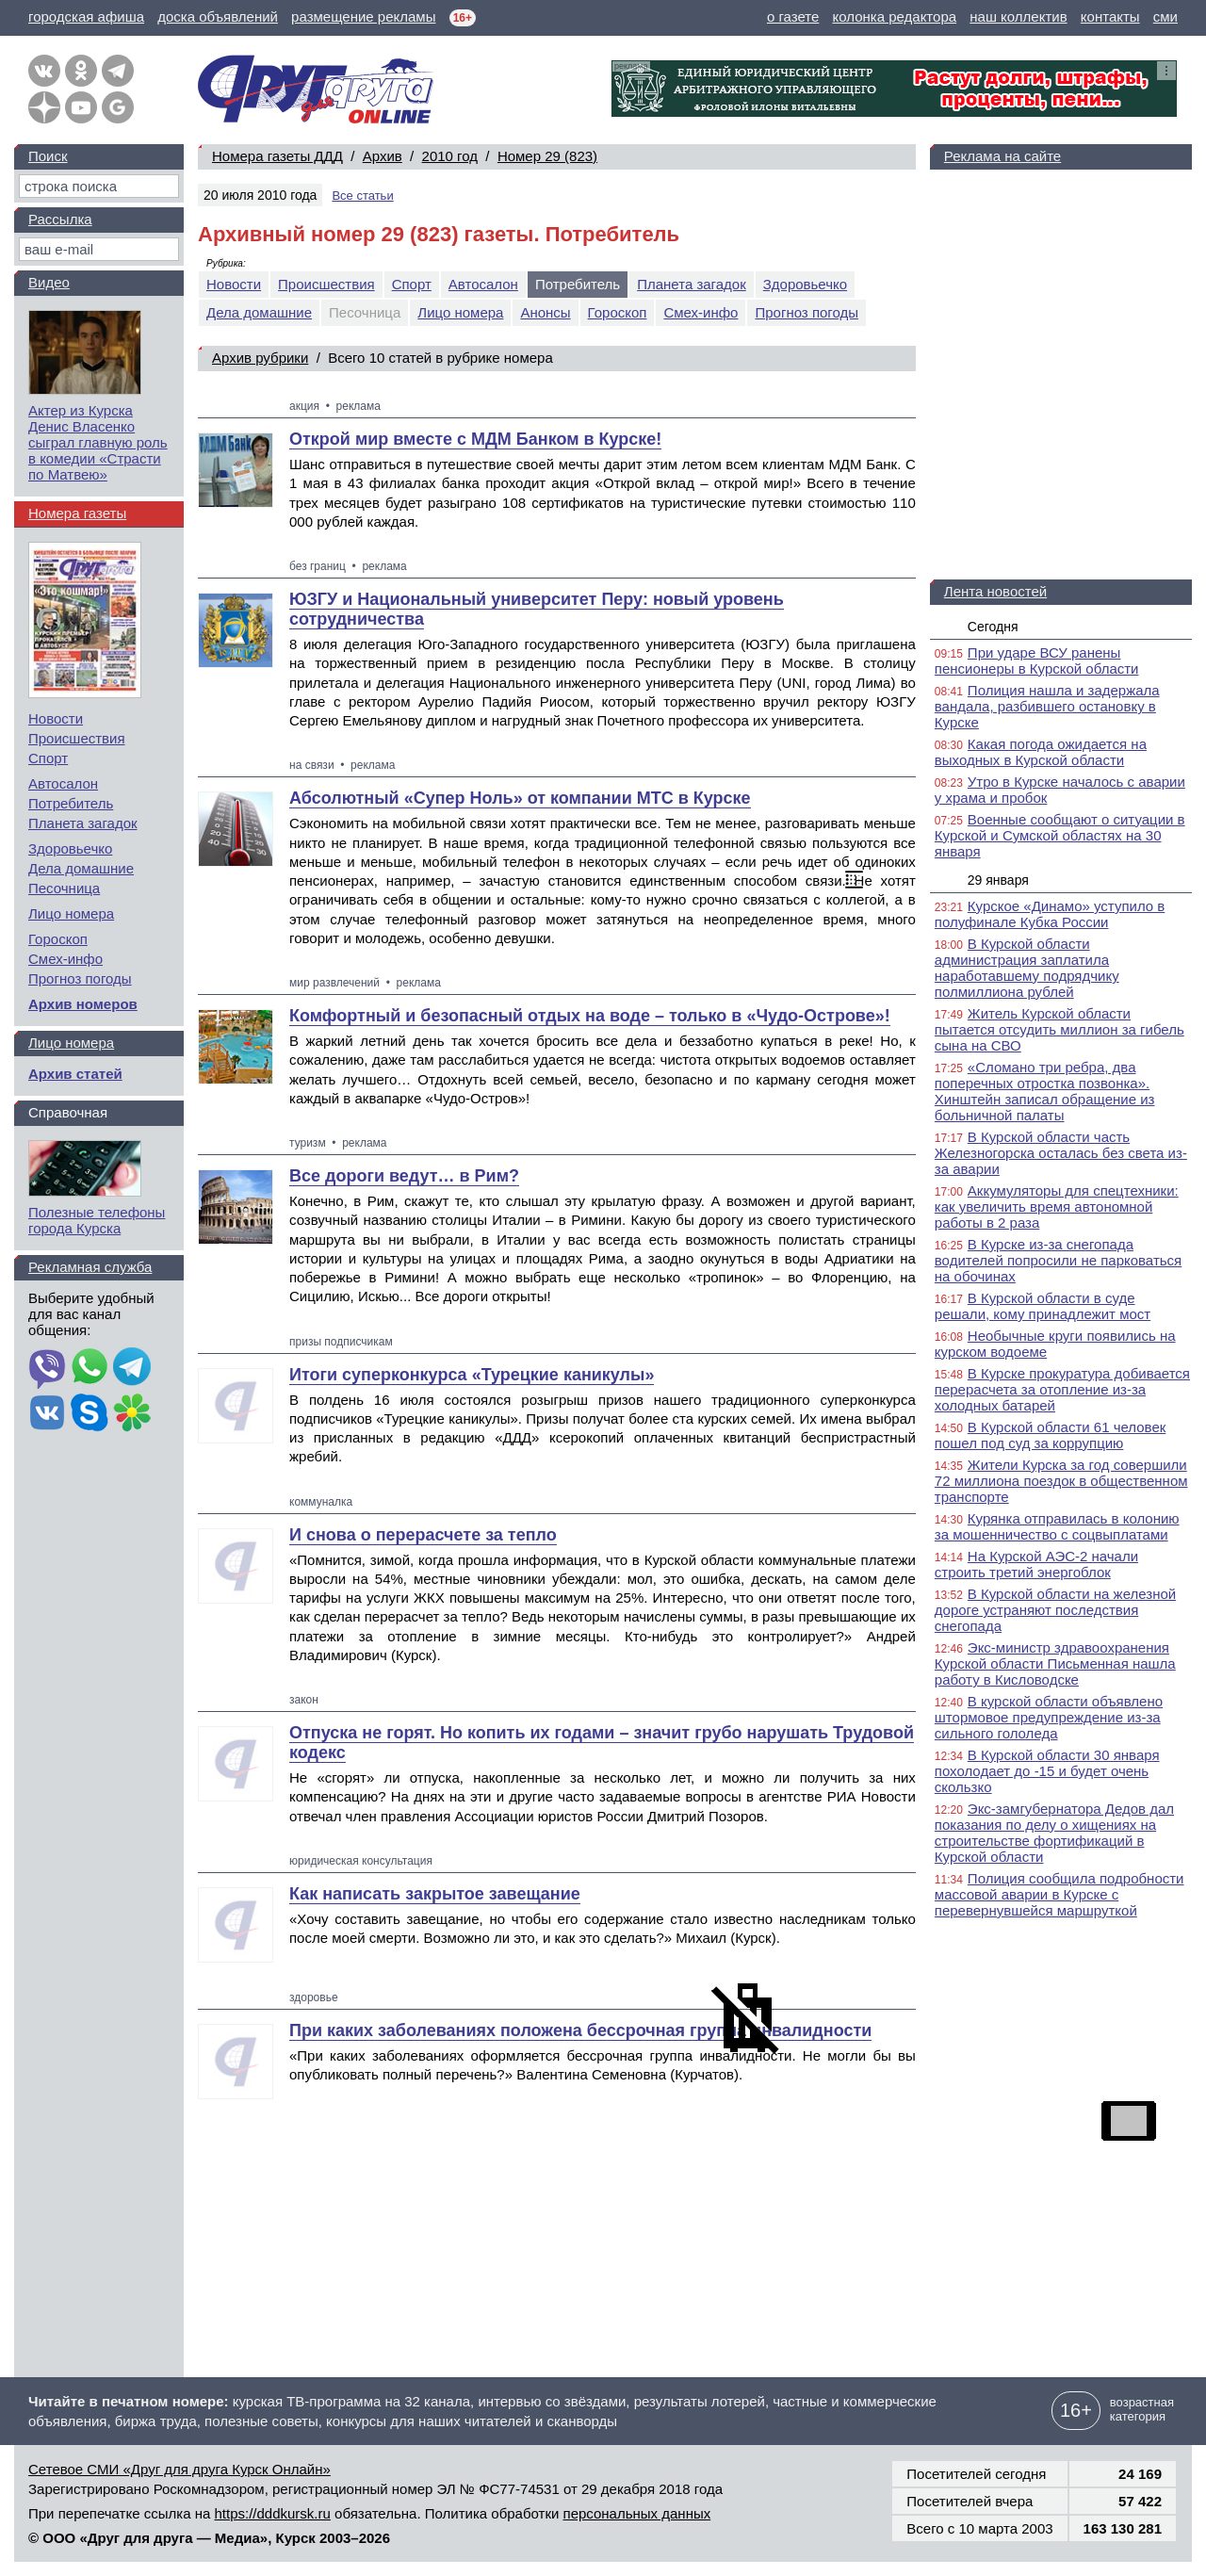 This screenshot has height=2576, width=1206. What do you see at coordinates (1129, 2121) in the screenshot?
I see `switch to tablet view or layout` at bounding box center [1129, 2121].